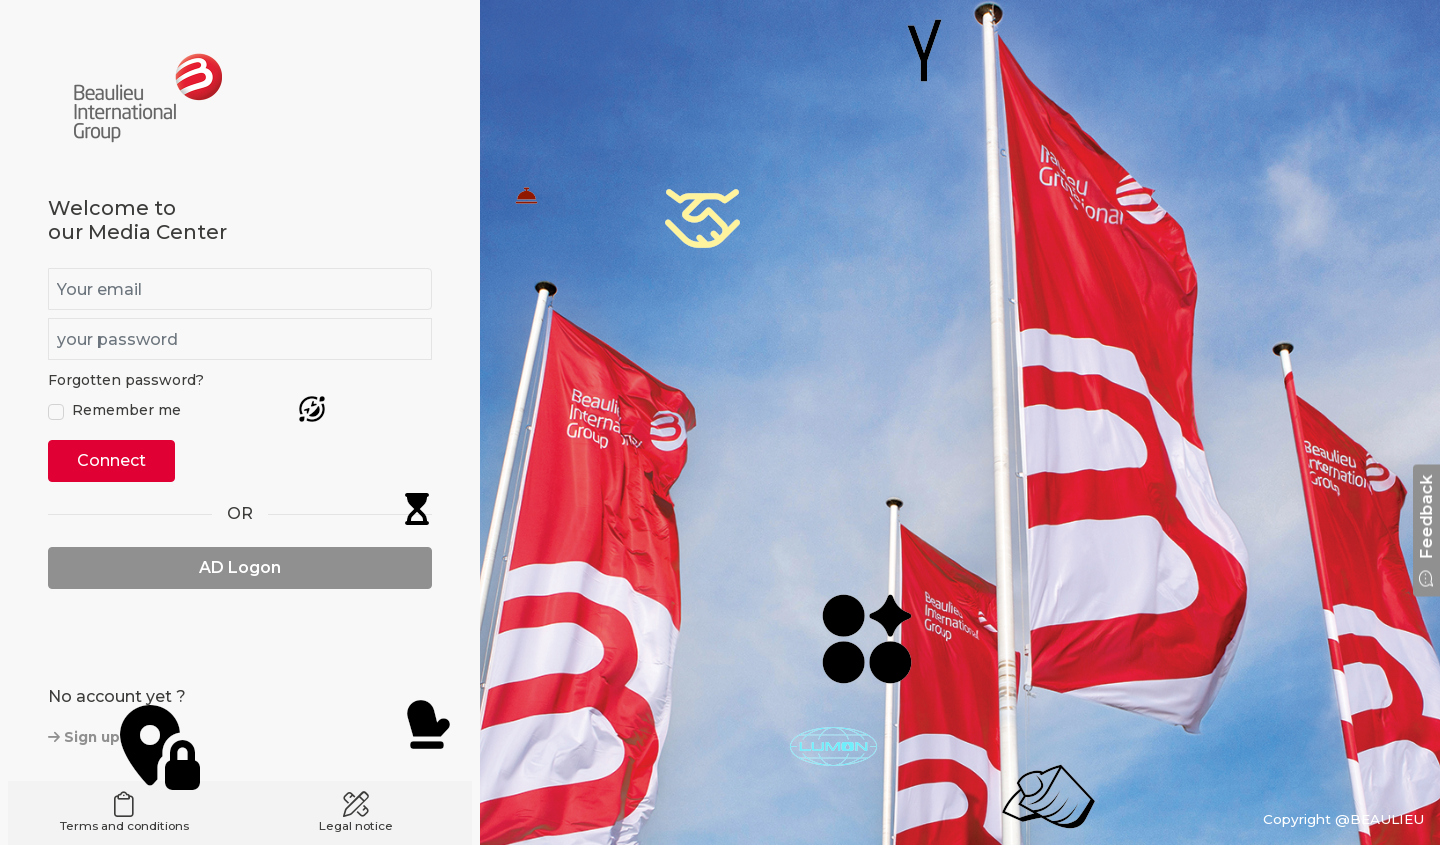 Image resolution: width=1440 pixels, height=845 pixels. What do you see at coordinates (428, 724) in the screenshot?
I see `indicates cold weather or winter conditions` at bounding box center [428, 724].